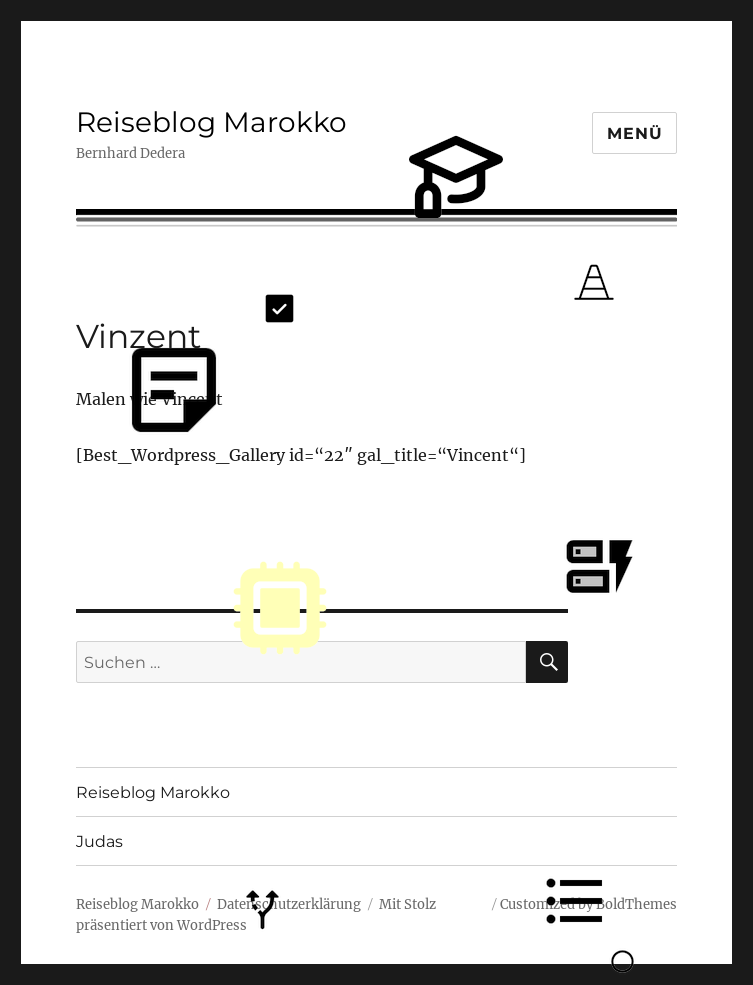 Image resolution: width=753 pixels, height=985 pixels. Describe the element at coordinates (575, 901) in the screenshot. I see `switch to list view` at that location.